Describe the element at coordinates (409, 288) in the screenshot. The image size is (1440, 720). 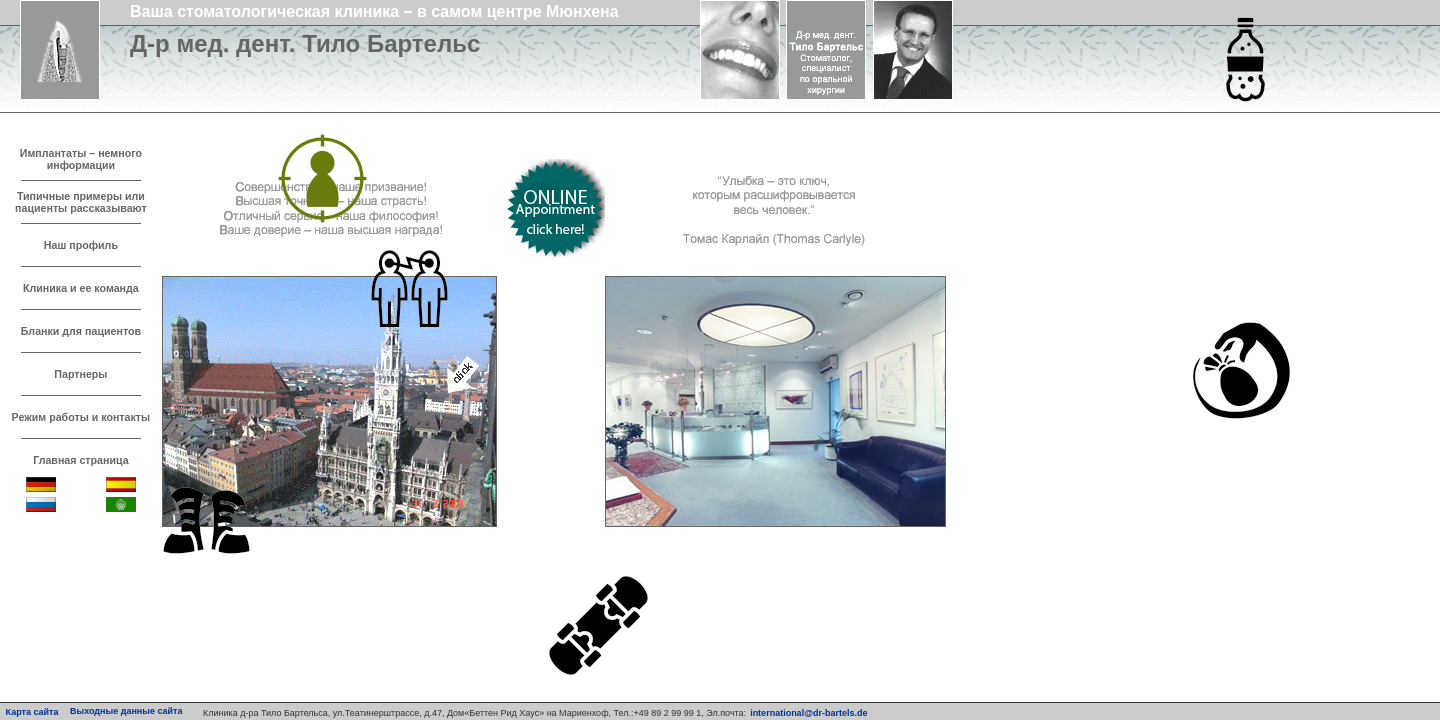
I see `indicates mind-link or telepathic communication feature` at that location.